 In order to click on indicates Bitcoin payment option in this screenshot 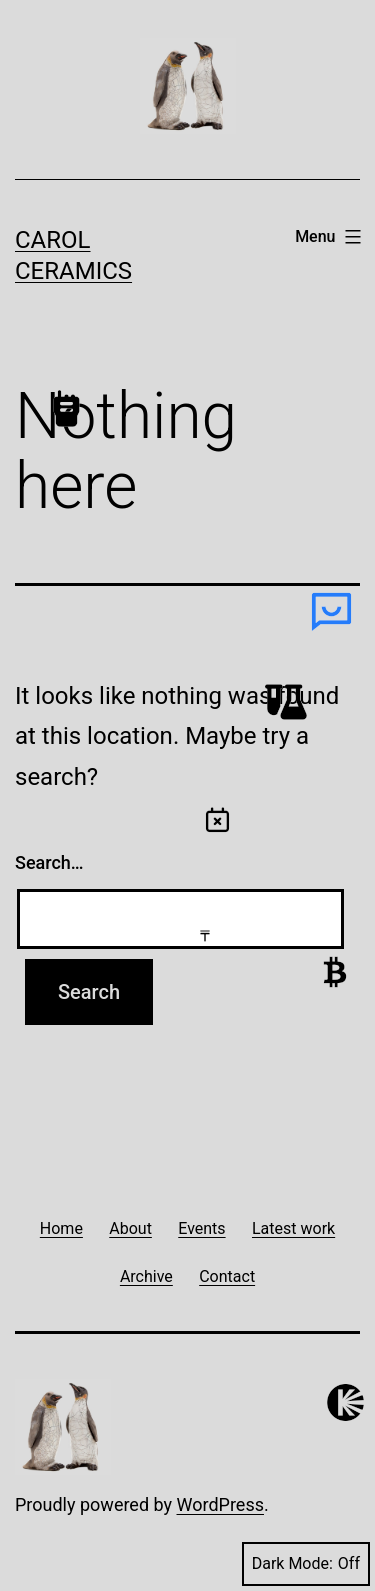, I will do `click(335, 972)`.